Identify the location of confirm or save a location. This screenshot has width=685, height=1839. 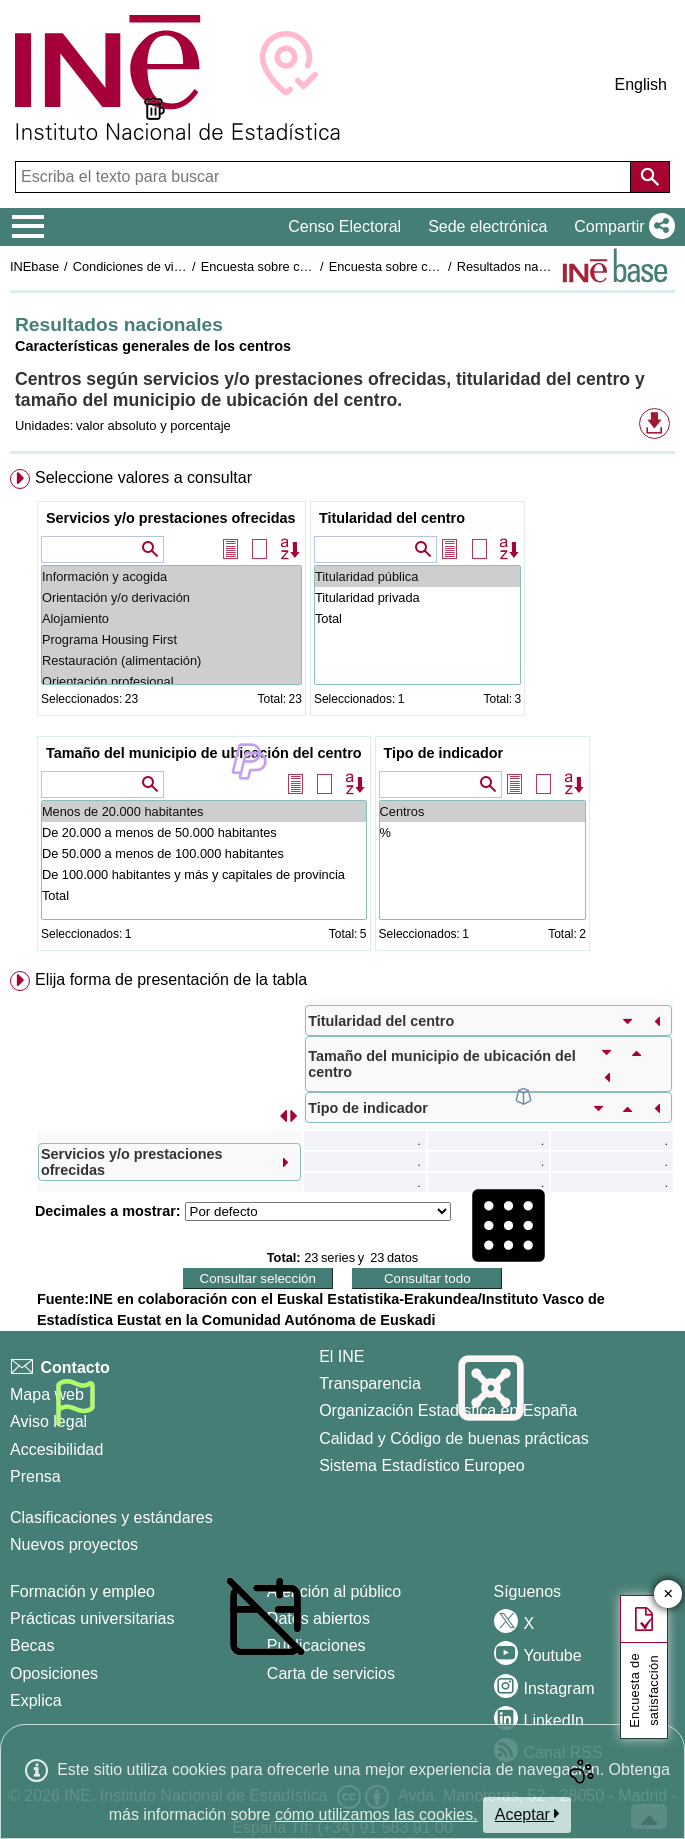
(286, 63).